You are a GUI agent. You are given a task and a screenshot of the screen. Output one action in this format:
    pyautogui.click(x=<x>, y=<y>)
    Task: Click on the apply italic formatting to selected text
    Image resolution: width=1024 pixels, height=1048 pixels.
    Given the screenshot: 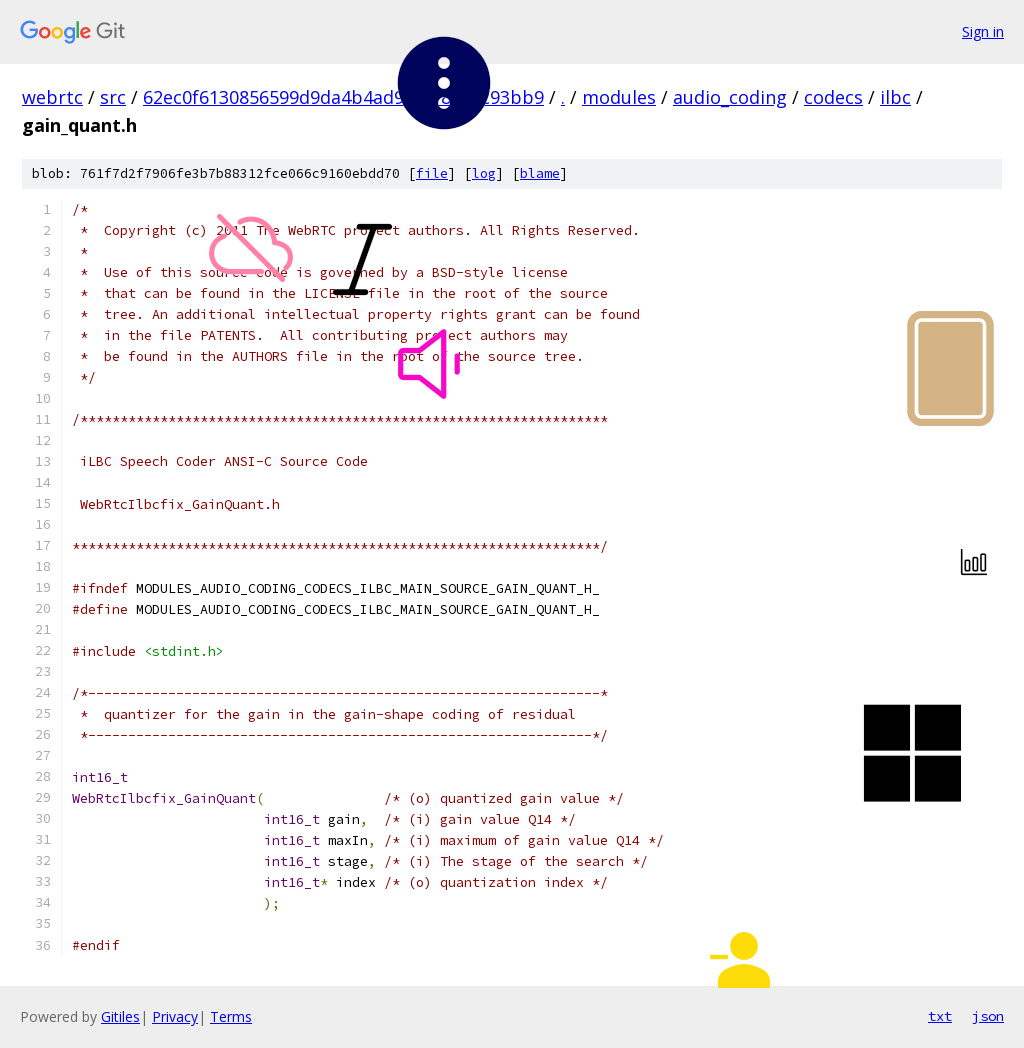 What is the action you would take?
    pyautogui.click(x=362, y=259)
    